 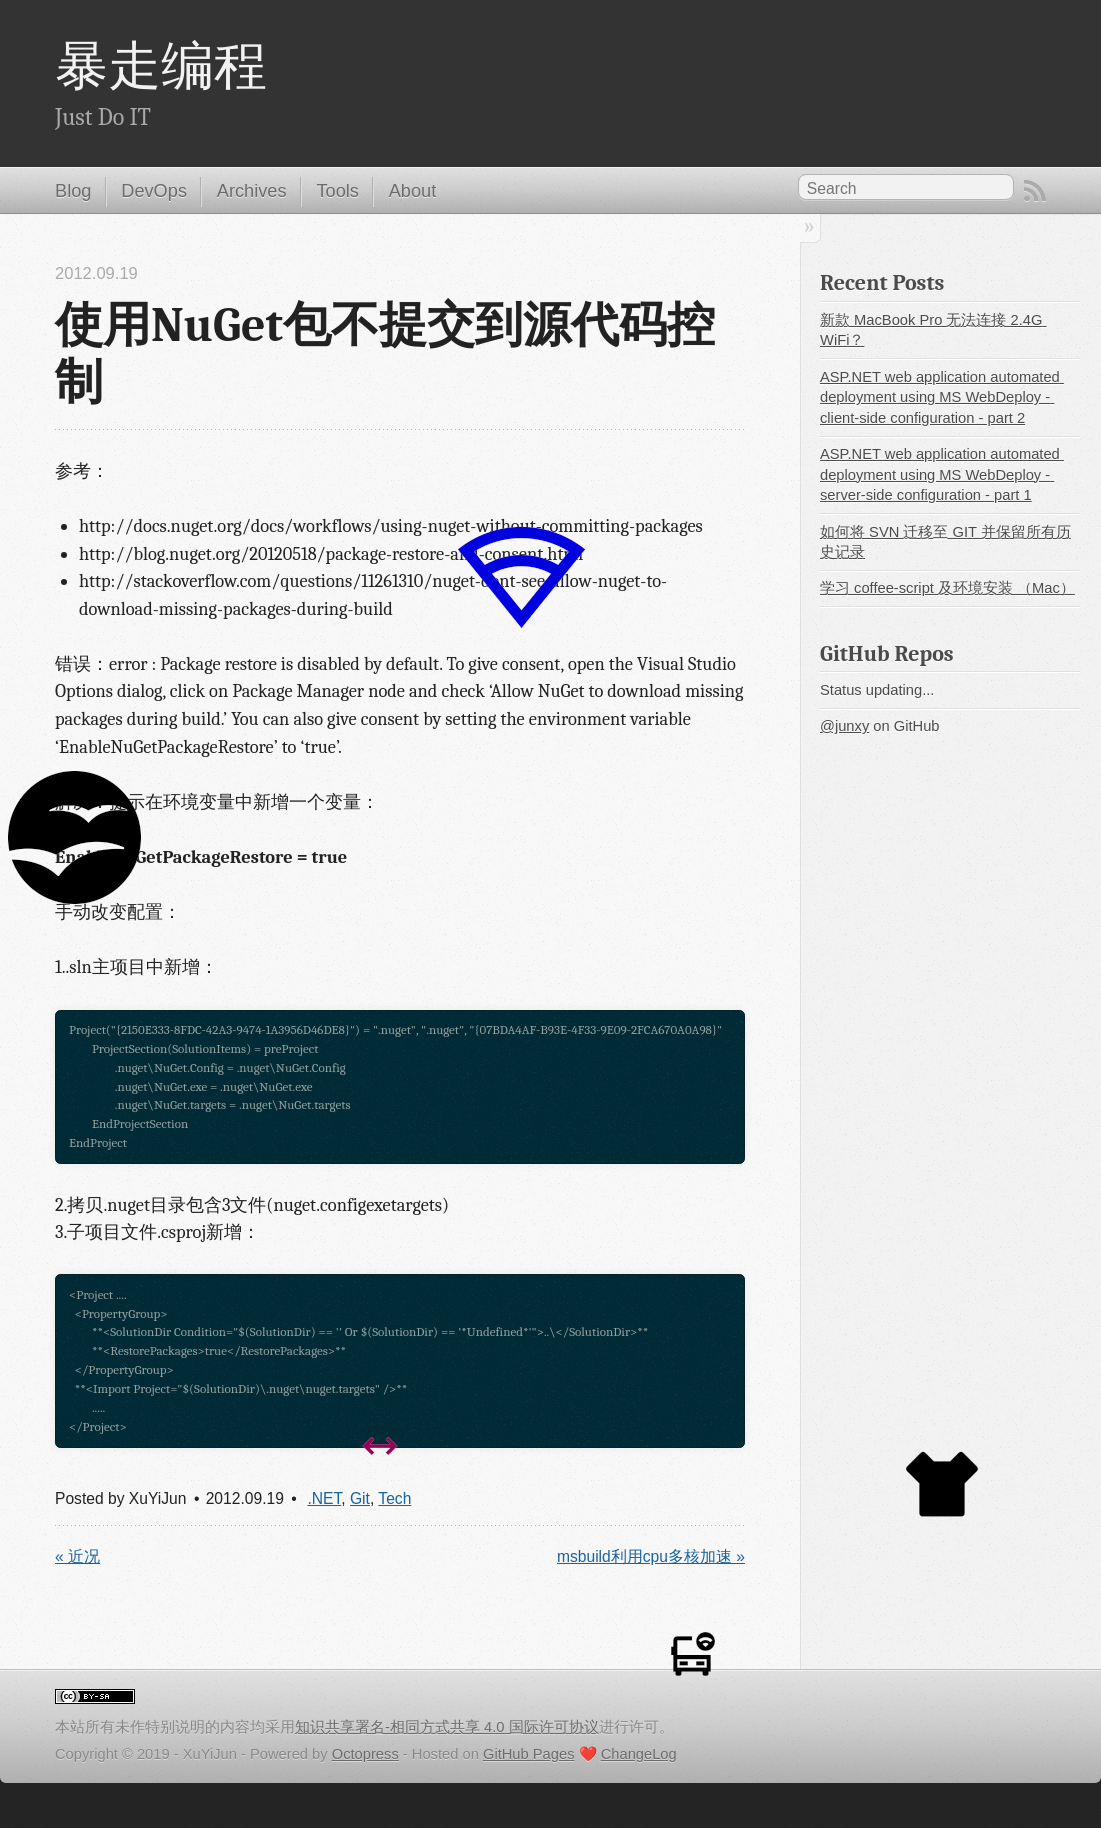 What do you see at coordinates (692, 1655) in the screenshot?
I see `indicates wifi available on public transit` at bounding box center [692, 1655].